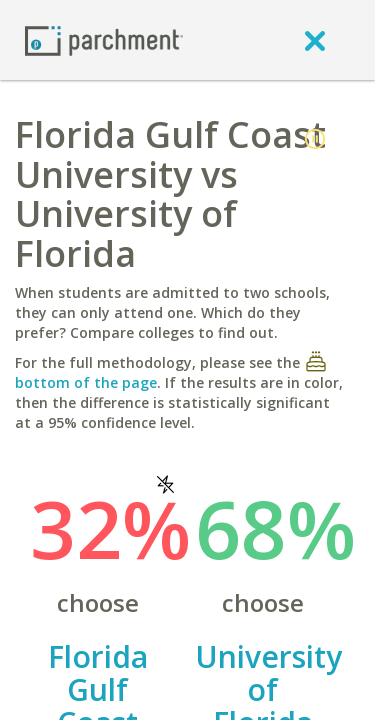 The width and height of the screenshot is (375, 720). Describe the element at coordinates (315, 139) in the screenshot. I see `pause media playback` at that location.